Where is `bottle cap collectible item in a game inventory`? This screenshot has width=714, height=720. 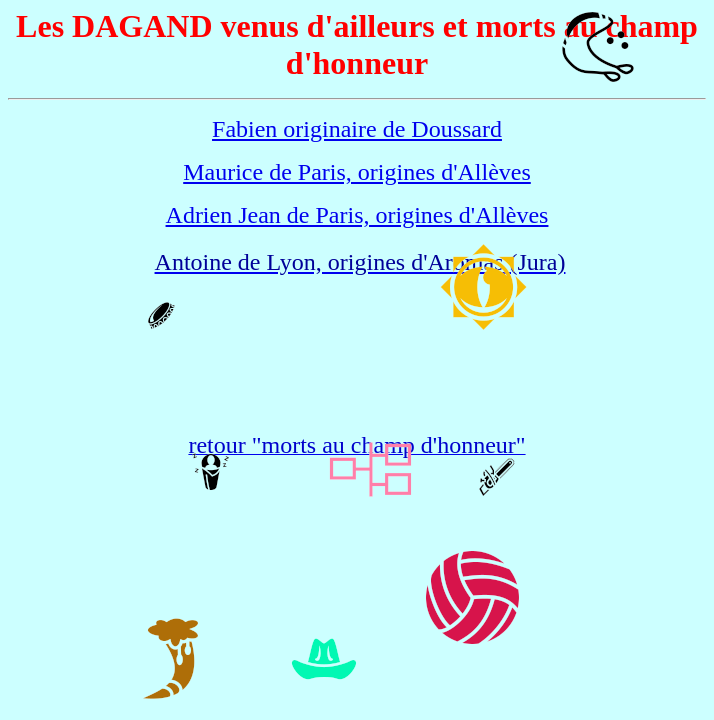 bottle cap collectible item in a game inventory is located at coordinates (161, 315).